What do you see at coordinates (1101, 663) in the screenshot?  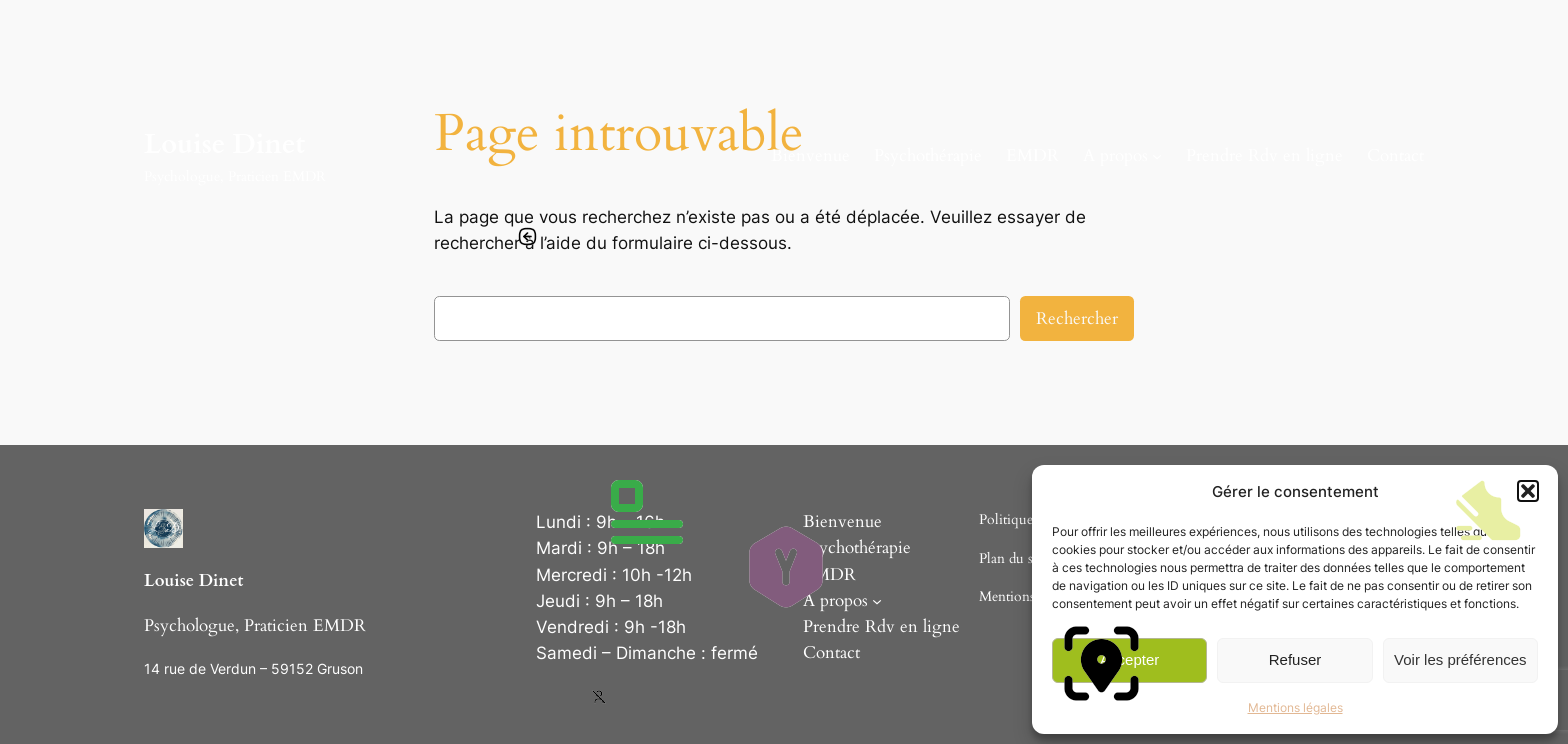 I see `activate live view mode for real-time location tracking` at bounding box center [1101, 663].